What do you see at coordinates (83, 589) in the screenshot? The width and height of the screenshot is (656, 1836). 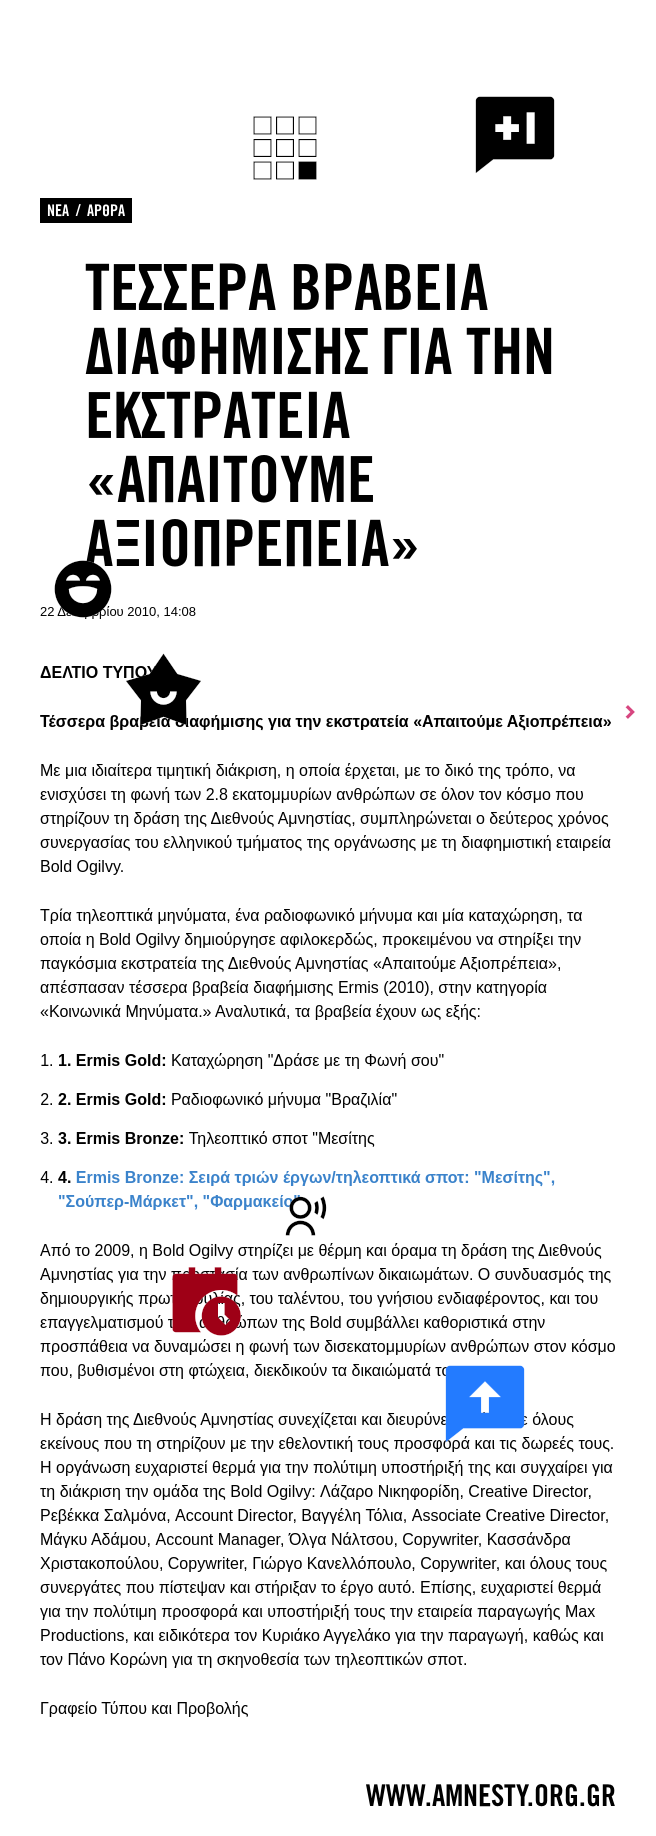 I see `react with laughter to a message` at bounding box center [83, 589].